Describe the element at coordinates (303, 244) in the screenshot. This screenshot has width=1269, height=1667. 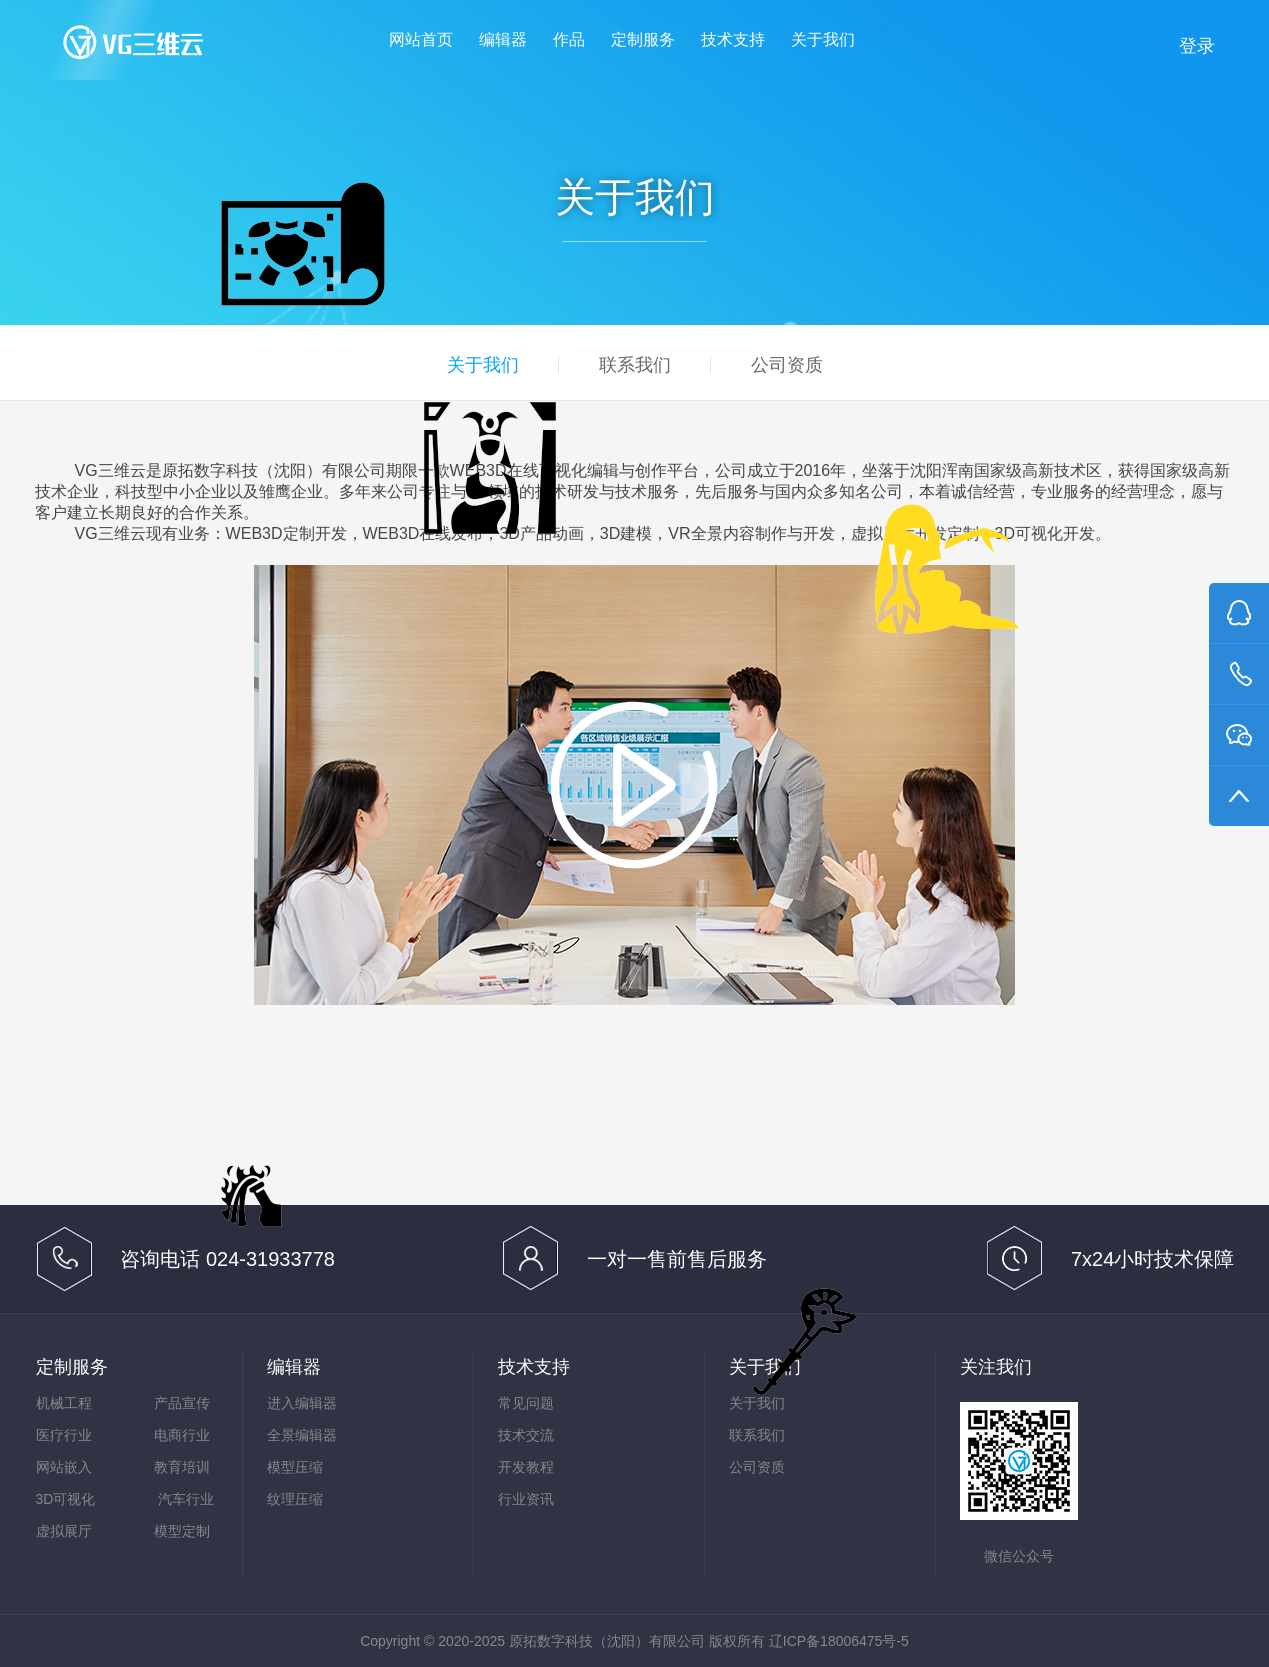
I see `view armor crafting blueprint` at that location.